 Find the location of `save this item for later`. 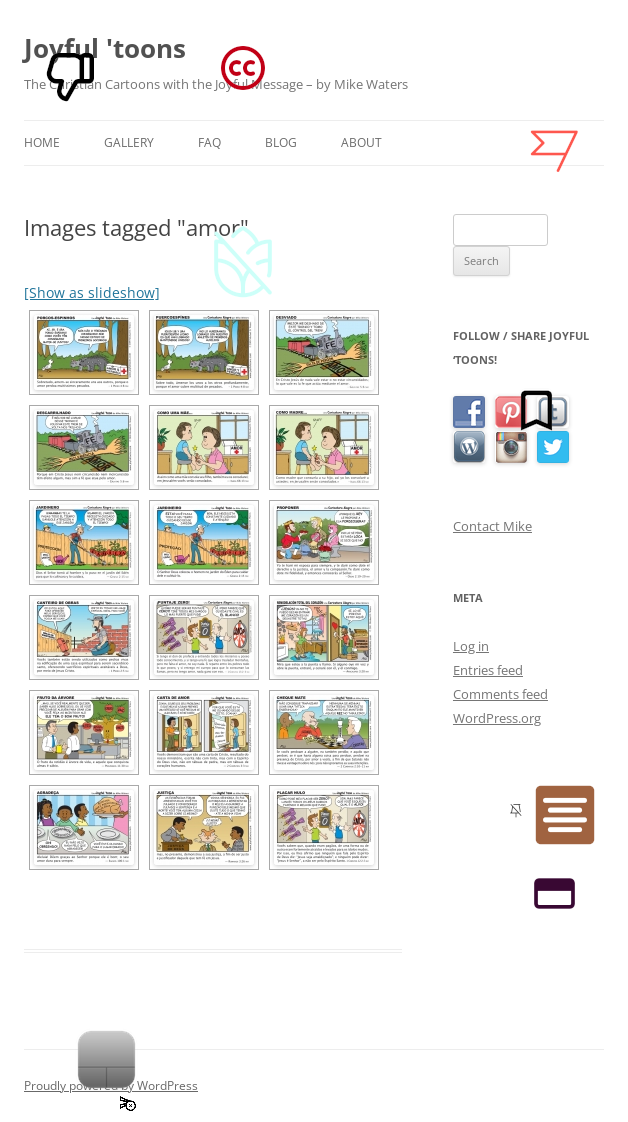

save this item for later is located at coordinates (536, 410).